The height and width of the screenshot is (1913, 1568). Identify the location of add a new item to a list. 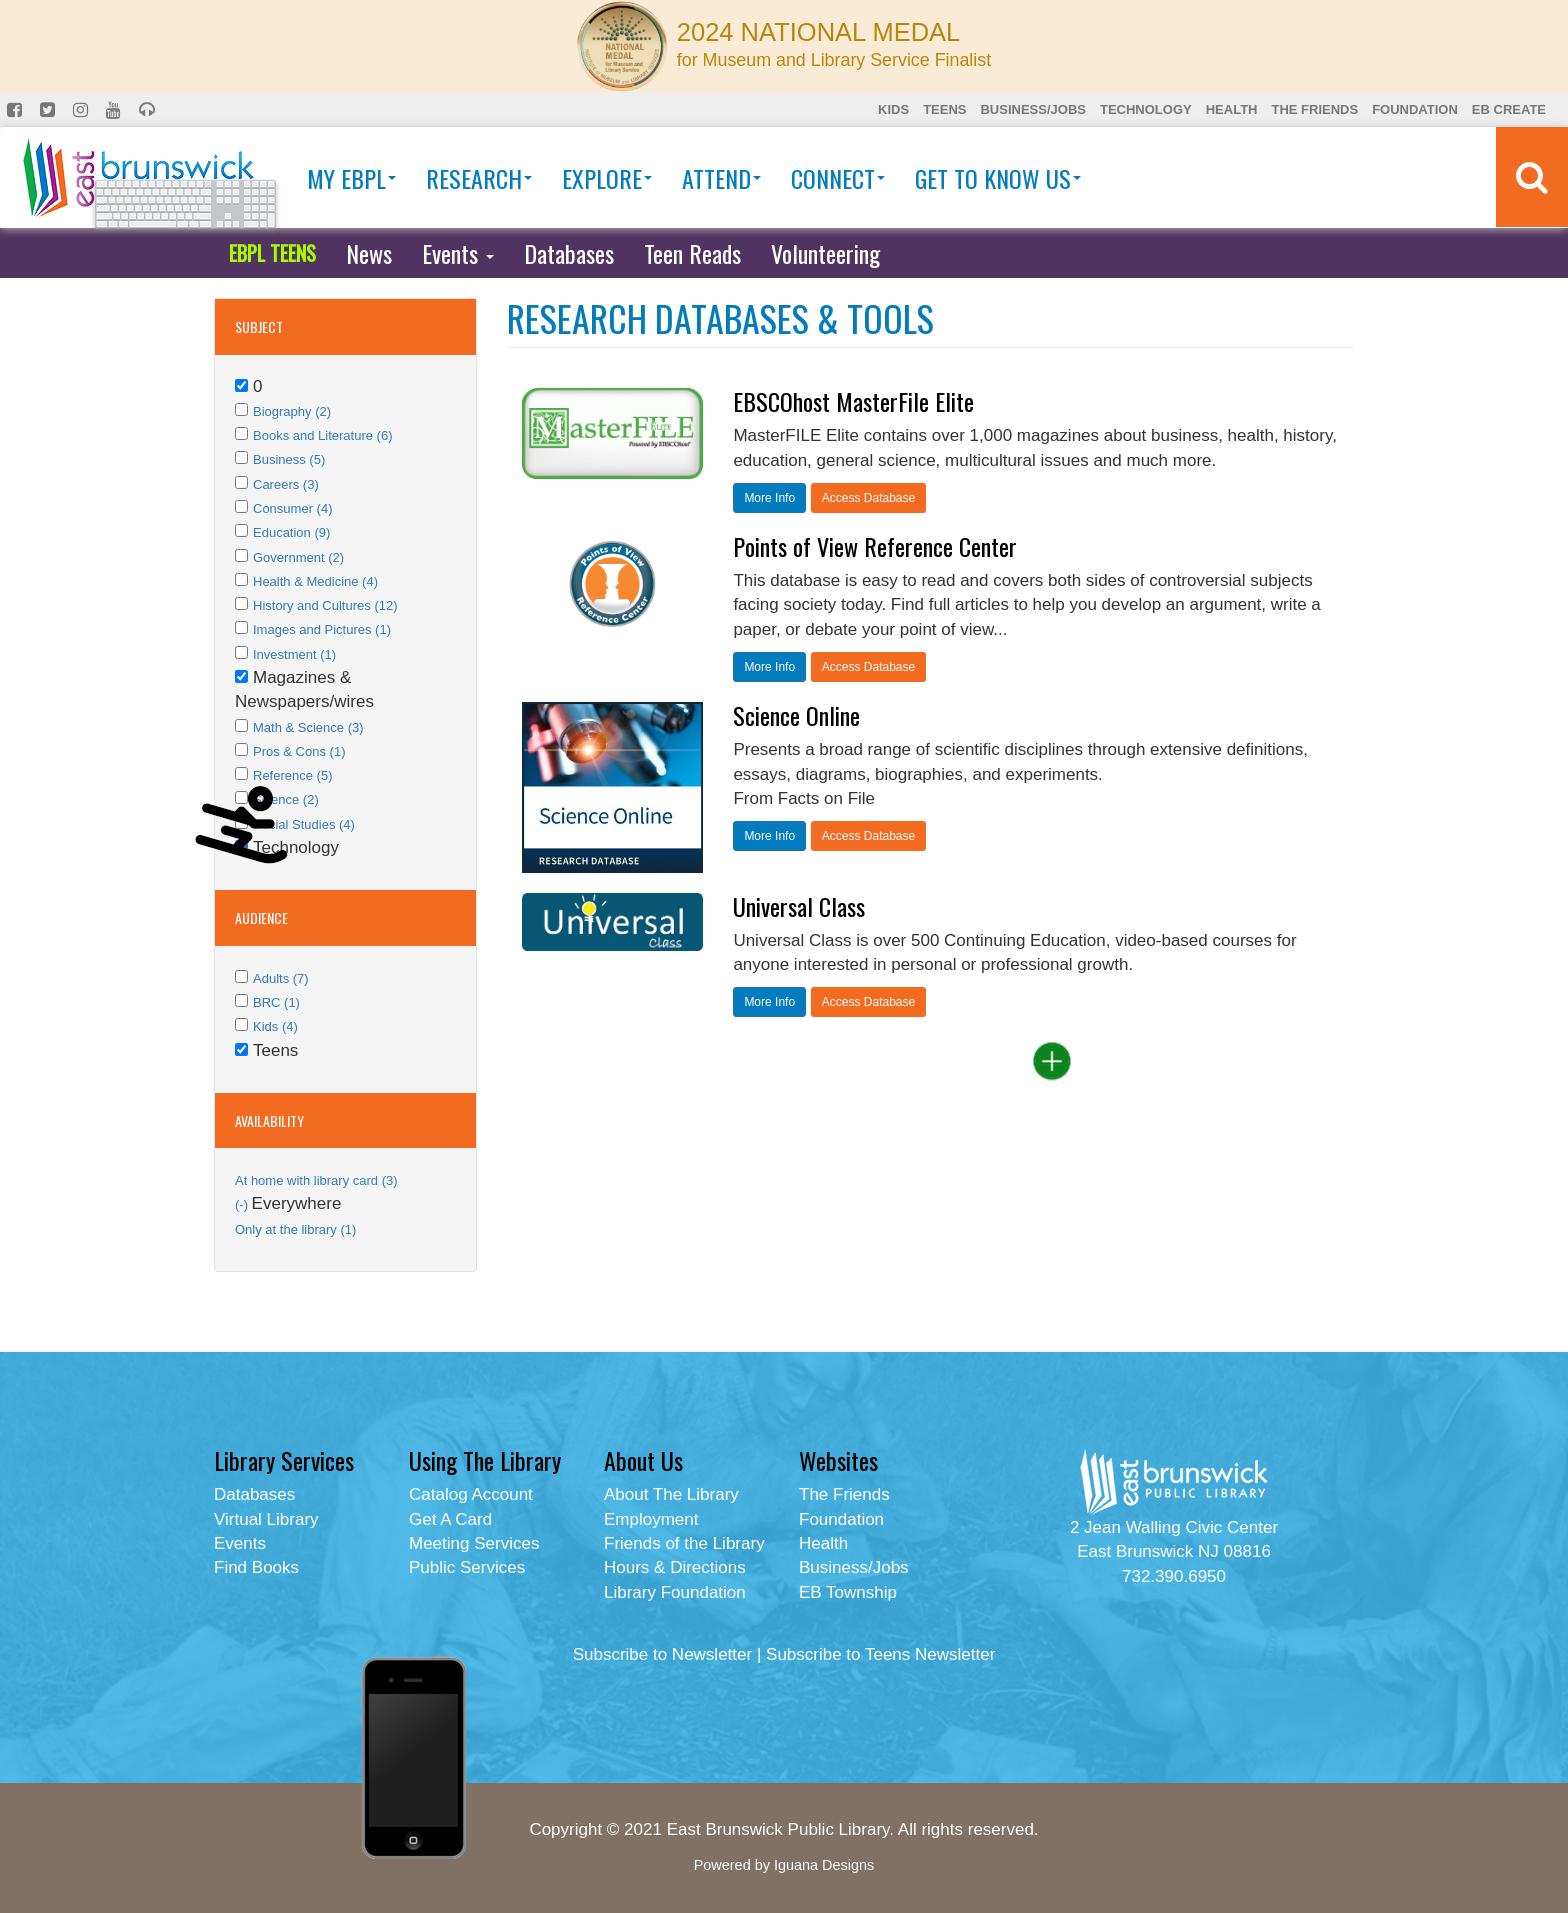
(1052, 1061).